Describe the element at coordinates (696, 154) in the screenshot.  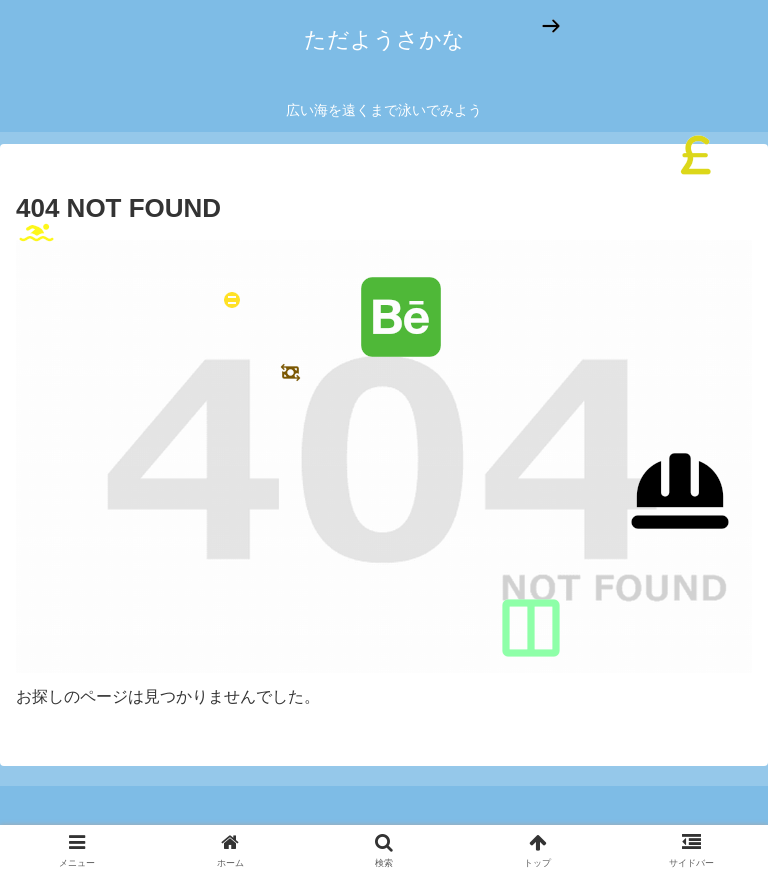
I see `indicates british pound sterling currency` at that location.